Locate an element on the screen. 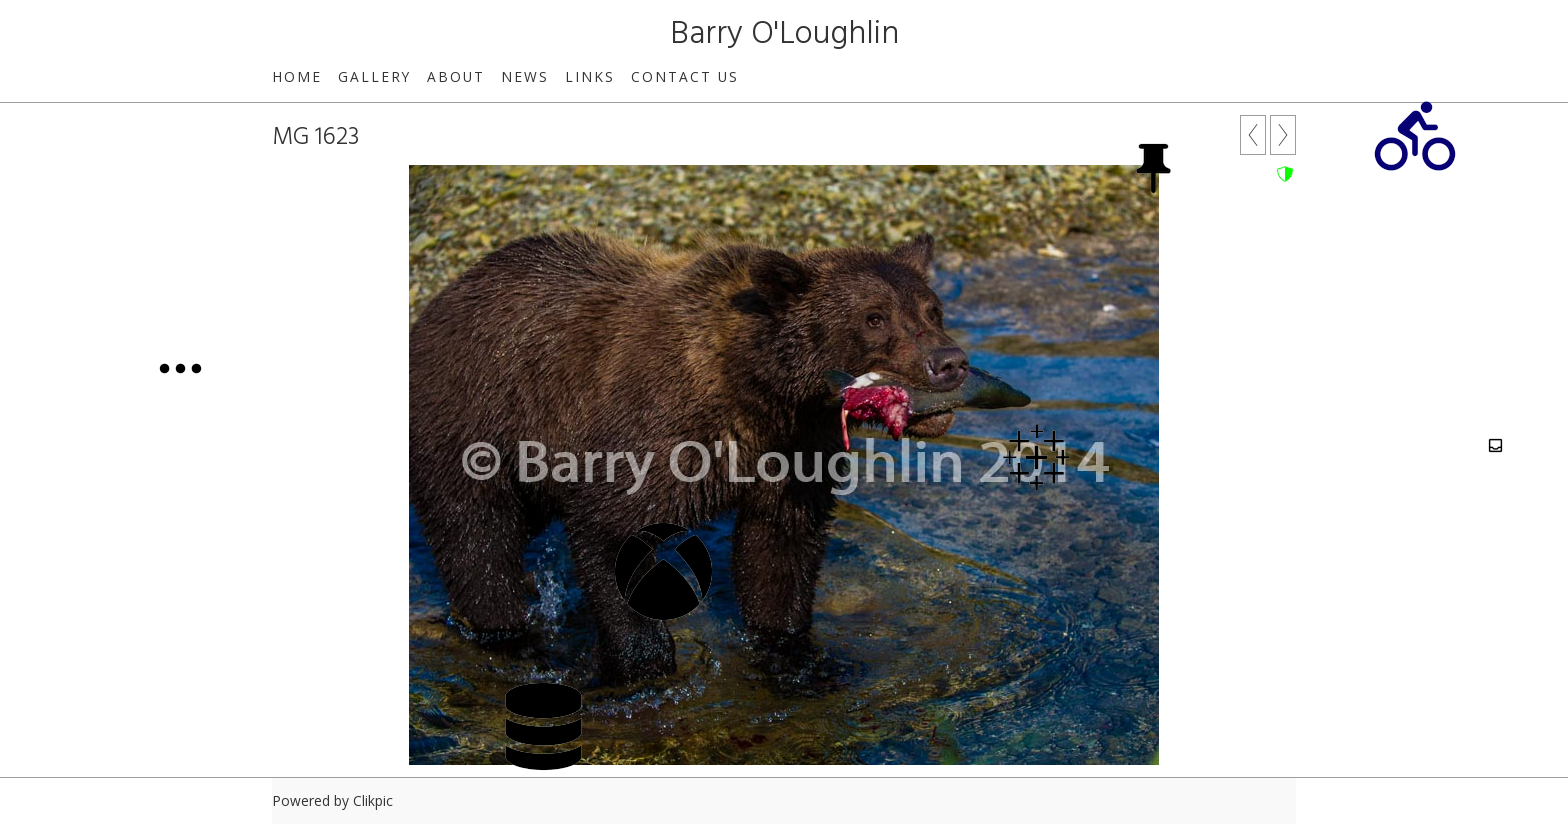  view inbox or incoming items is located at coordinates (1495, 445).